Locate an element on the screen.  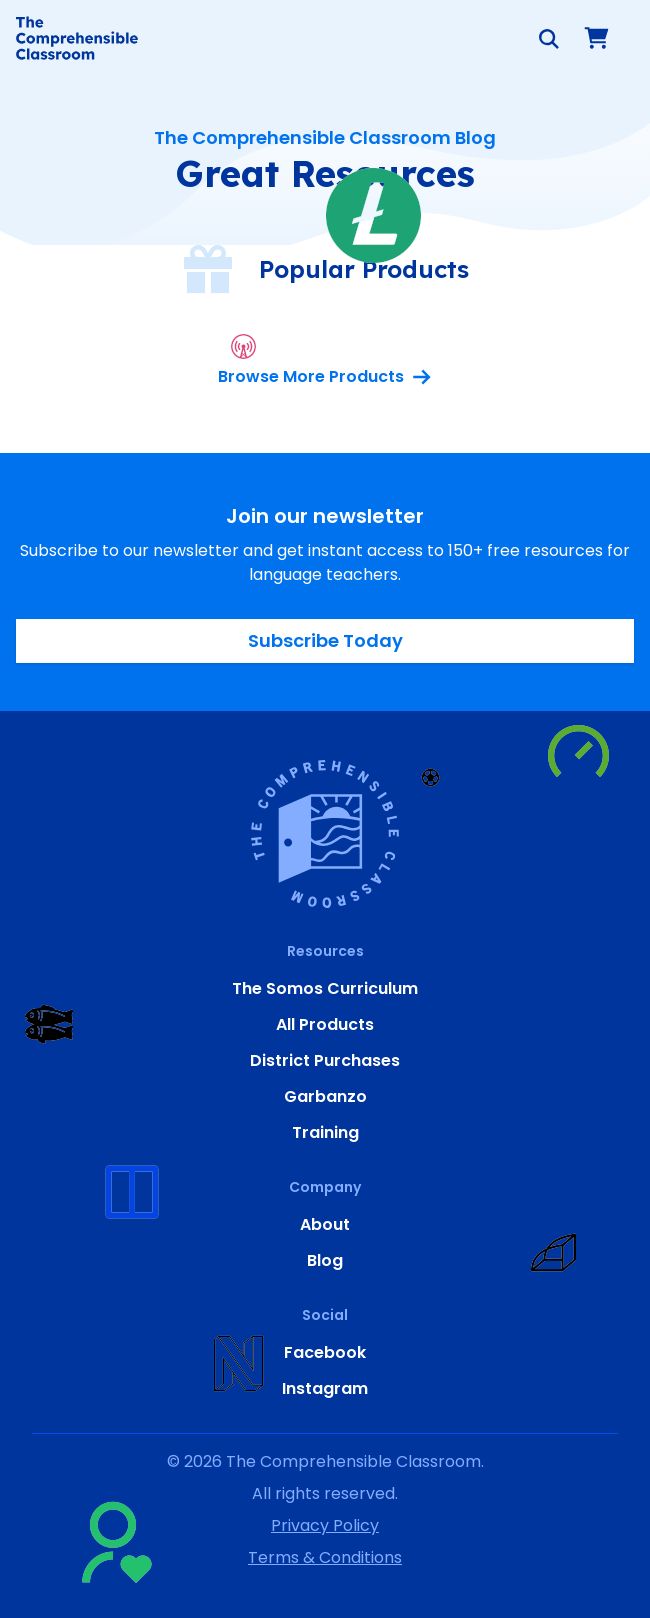
switch to two-column layout view is located at coordinates (132, 1192).